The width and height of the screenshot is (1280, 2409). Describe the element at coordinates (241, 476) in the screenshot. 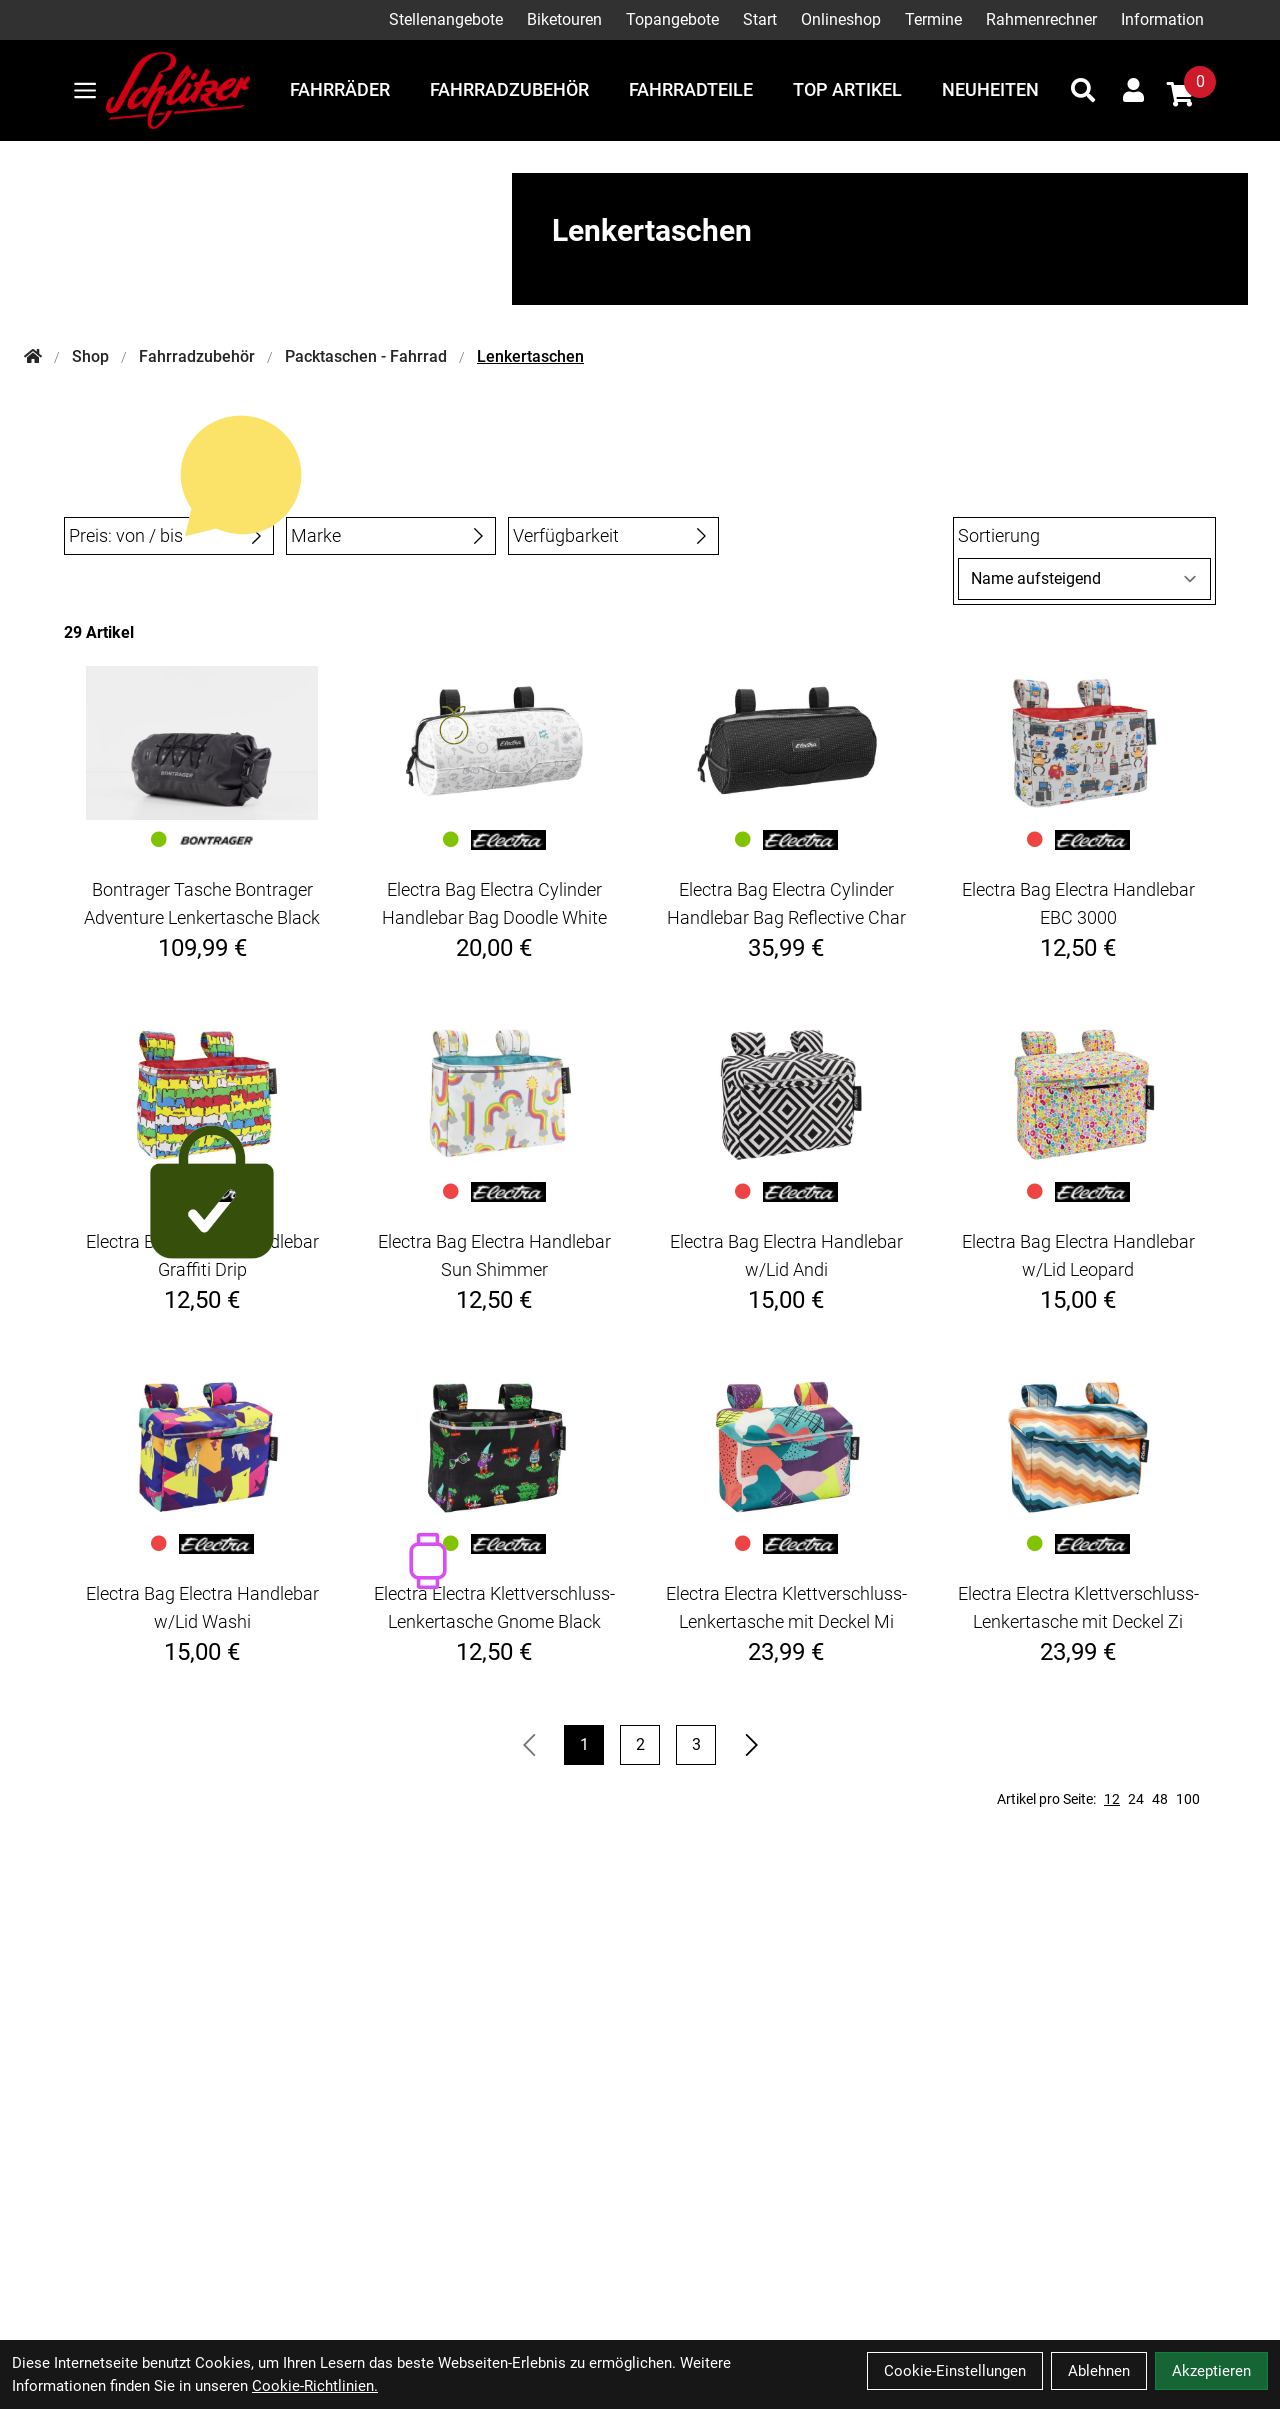

I see `open chat or messaging` at that location.